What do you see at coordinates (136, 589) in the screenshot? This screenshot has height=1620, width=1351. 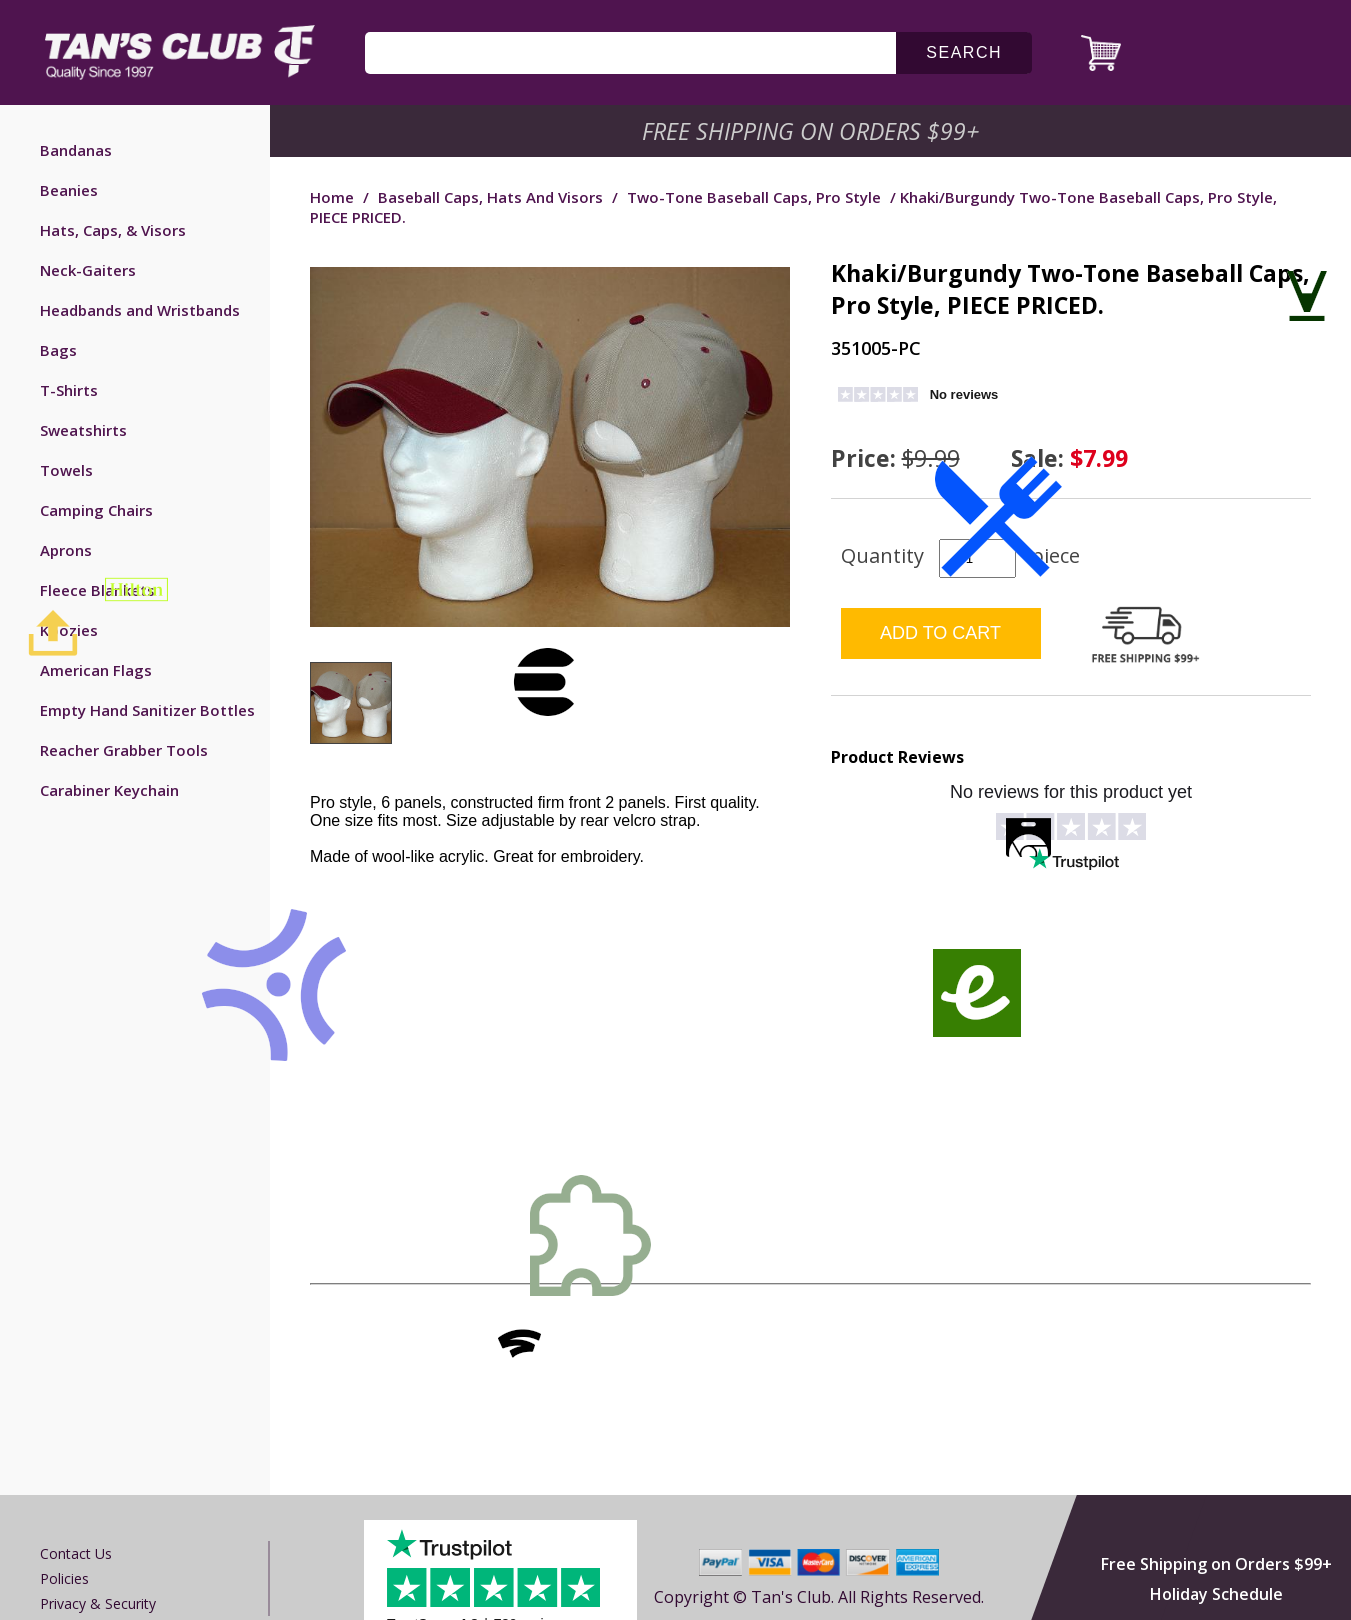 I see `access the Hilton hotels app or website` at bounding box center [136, 589].